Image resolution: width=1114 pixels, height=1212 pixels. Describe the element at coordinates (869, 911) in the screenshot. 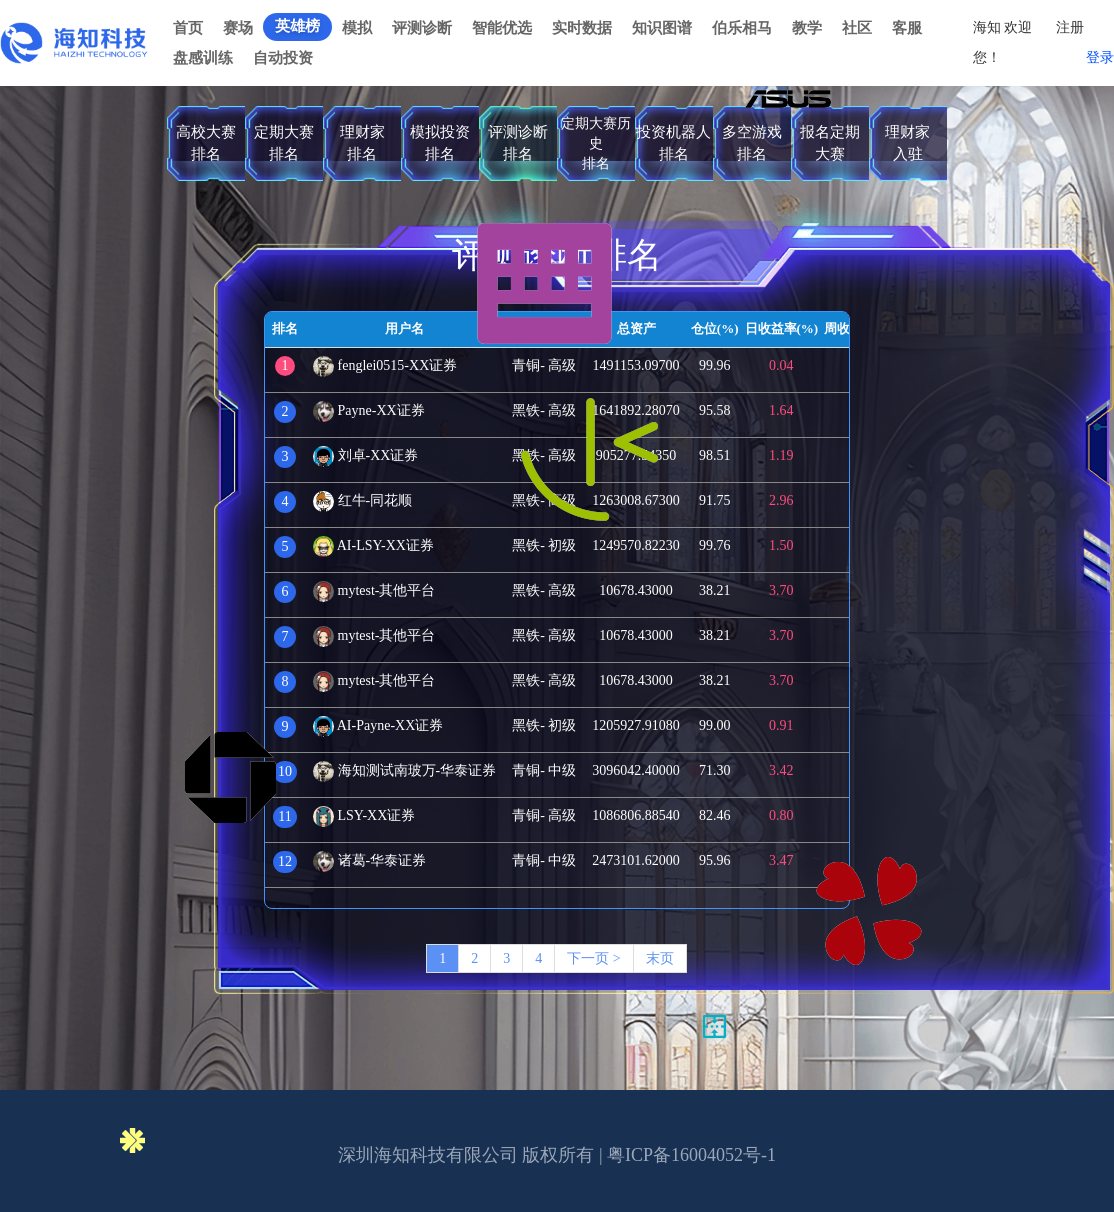

I see `4chan logo` at that location.